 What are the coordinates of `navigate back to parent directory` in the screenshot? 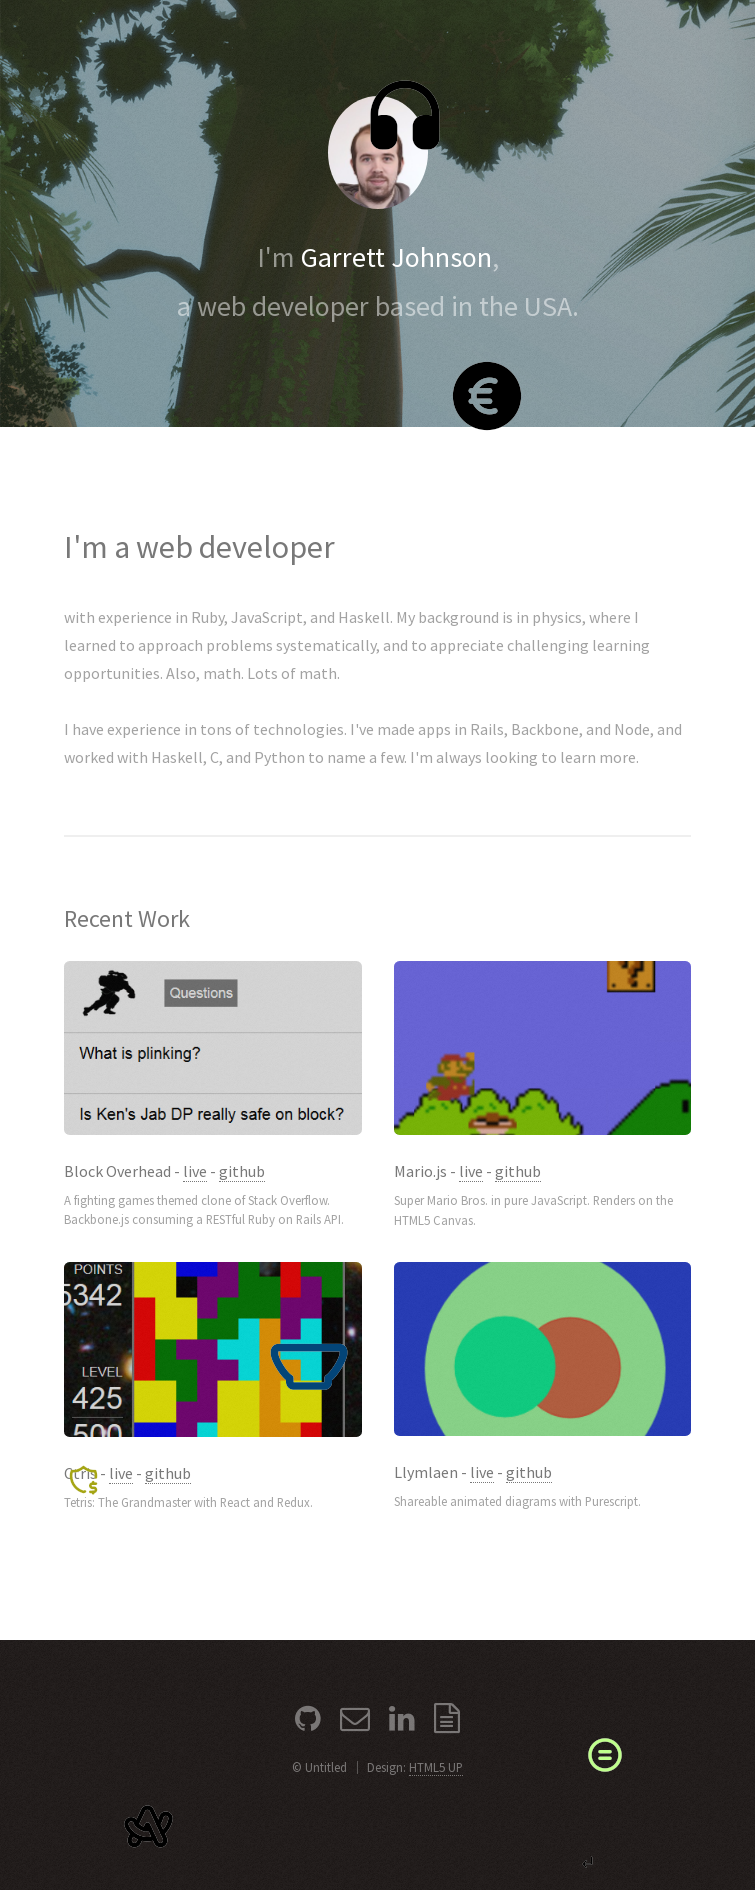 It's located at (587, 1862).